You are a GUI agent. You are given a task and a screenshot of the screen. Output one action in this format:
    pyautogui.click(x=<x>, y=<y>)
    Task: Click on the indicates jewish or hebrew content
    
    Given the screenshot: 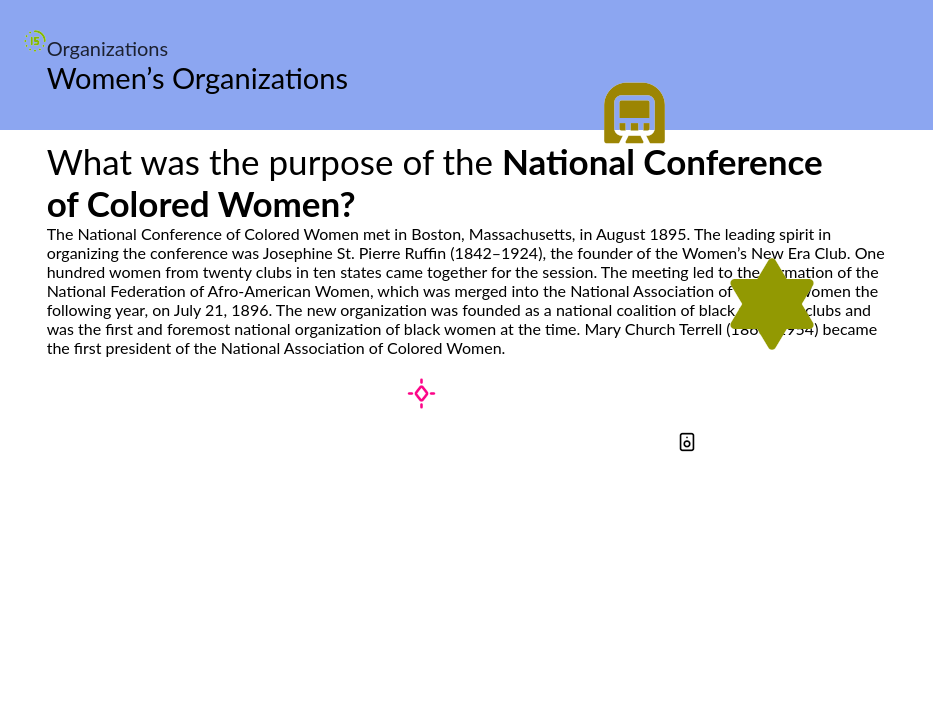 What is the action you would take?
    pyautogui.click(x=772, y=304)
    